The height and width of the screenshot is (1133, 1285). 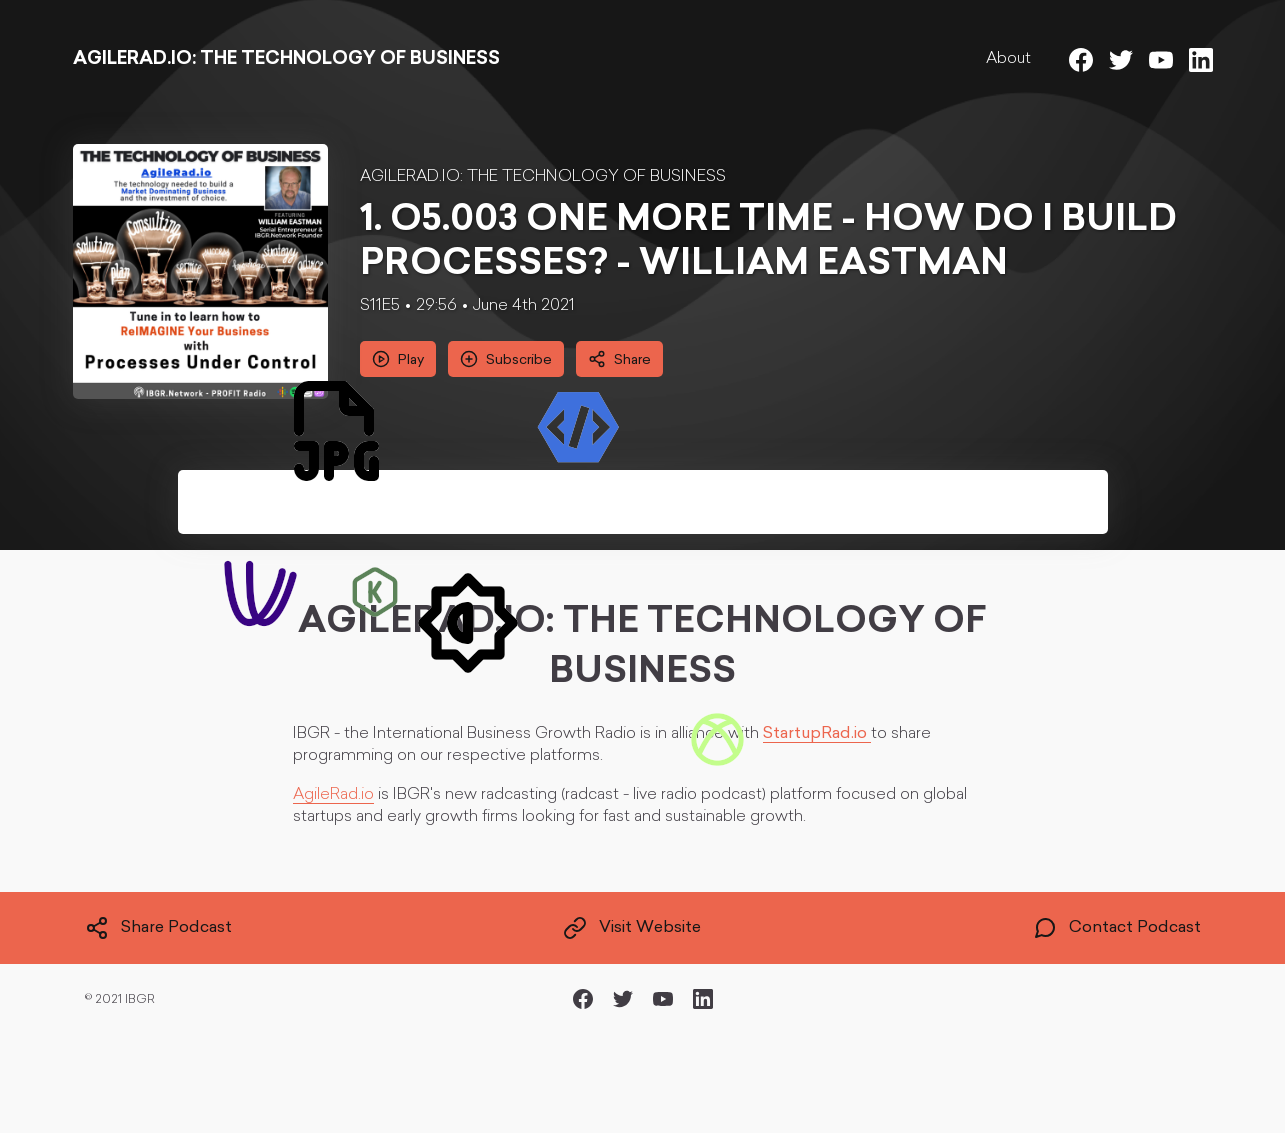 What do you see at coordinates (375, 592) in the screenshot?
I see `indicates a keyboard shortcut or hotkey` at bounding box center [375, 592].